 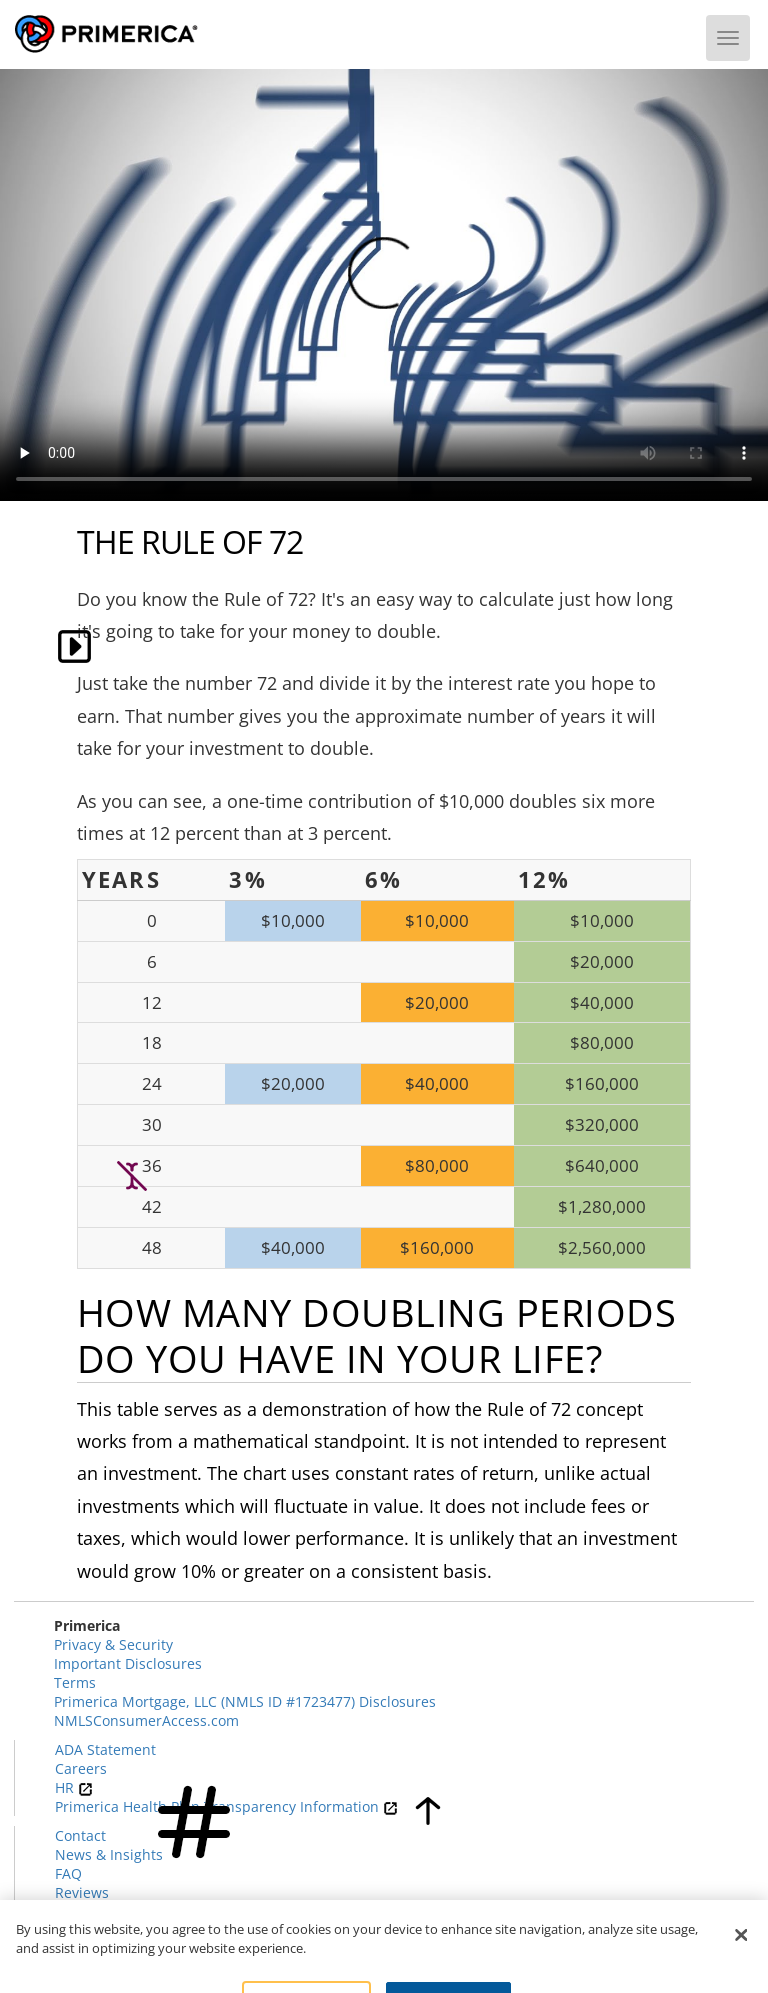 I want to click on cursor tracking disabled, so click(x=132, y=1176).